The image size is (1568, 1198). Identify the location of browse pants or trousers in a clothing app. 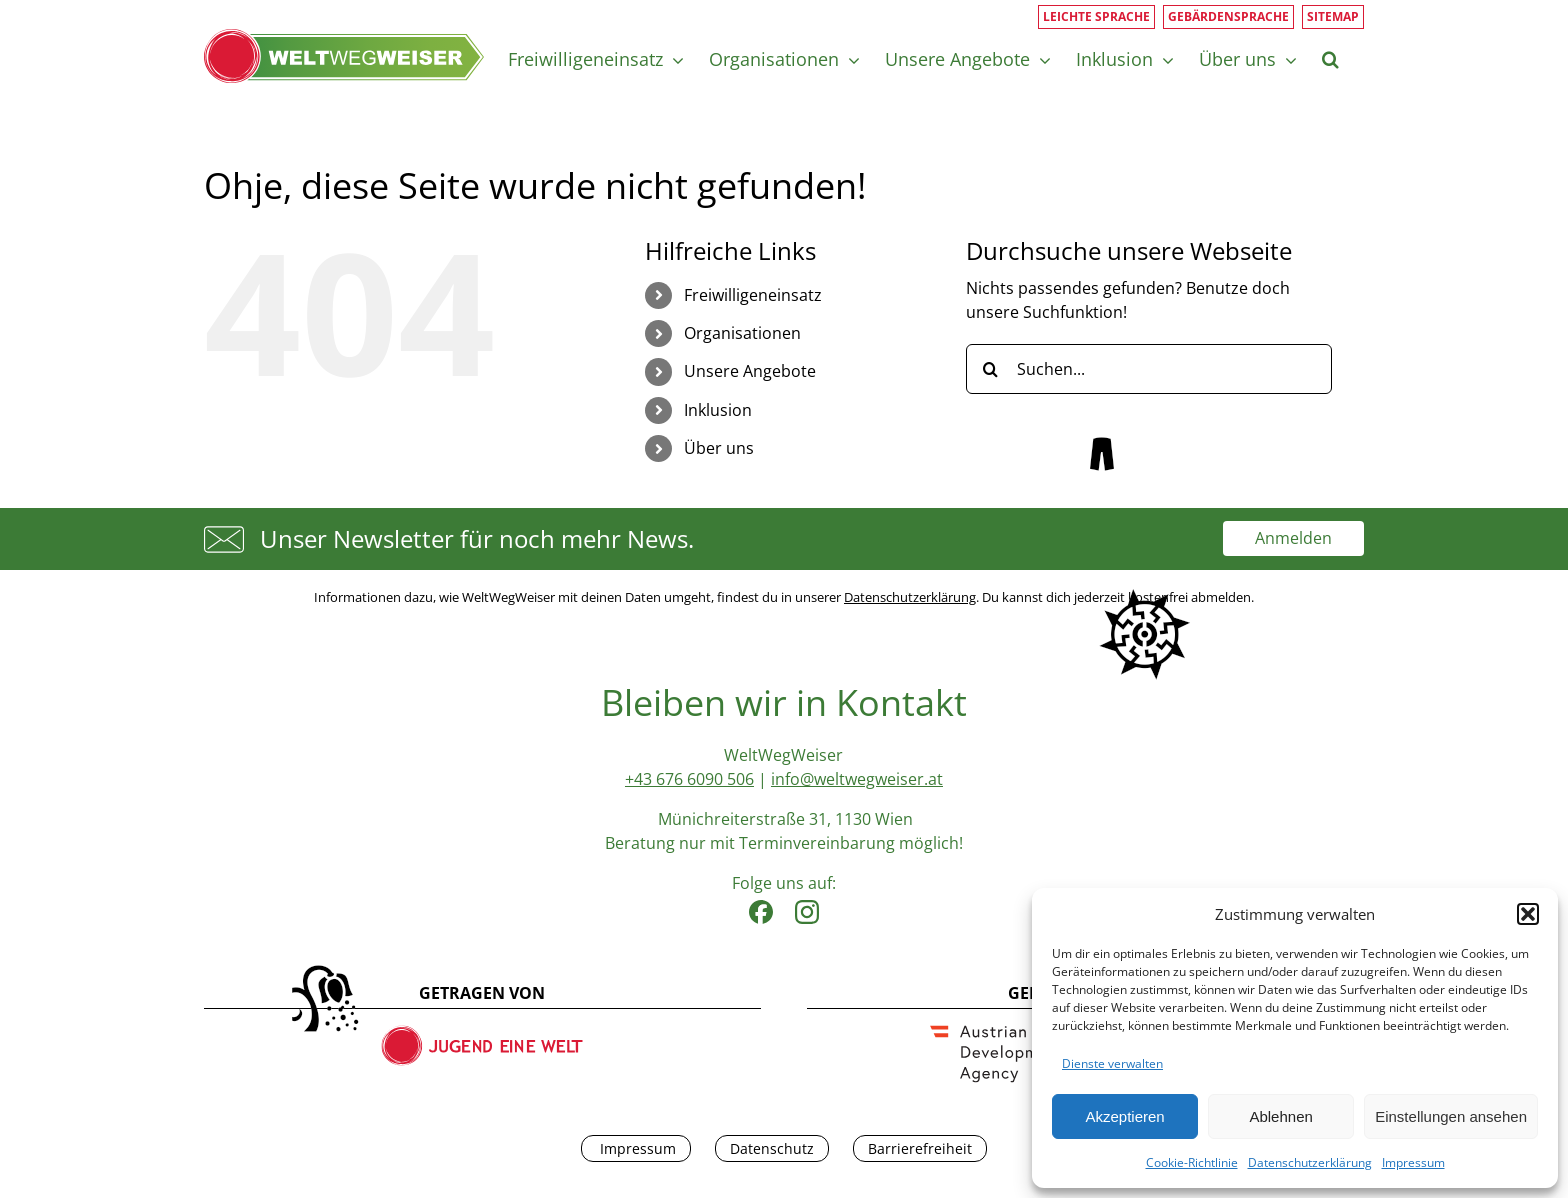
(1102, 454).